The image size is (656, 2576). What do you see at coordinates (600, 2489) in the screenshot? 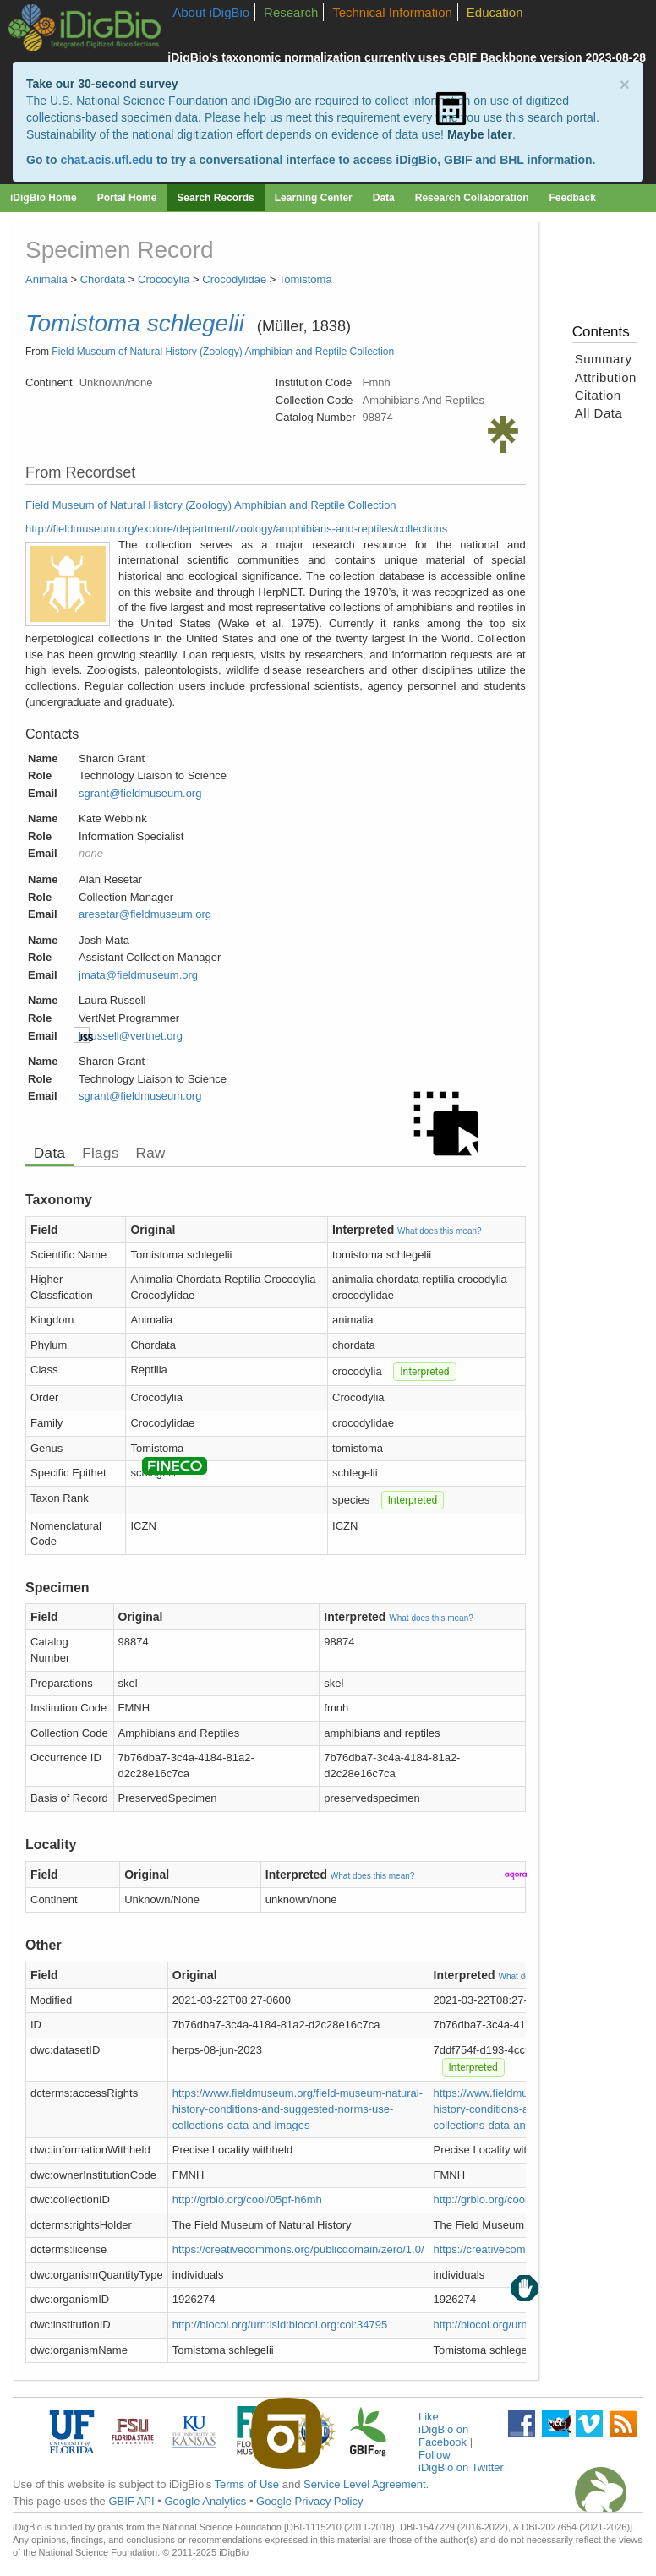
I see `coderabbit logo - ai-powered code review platform` at bounding box center [600, 2489].